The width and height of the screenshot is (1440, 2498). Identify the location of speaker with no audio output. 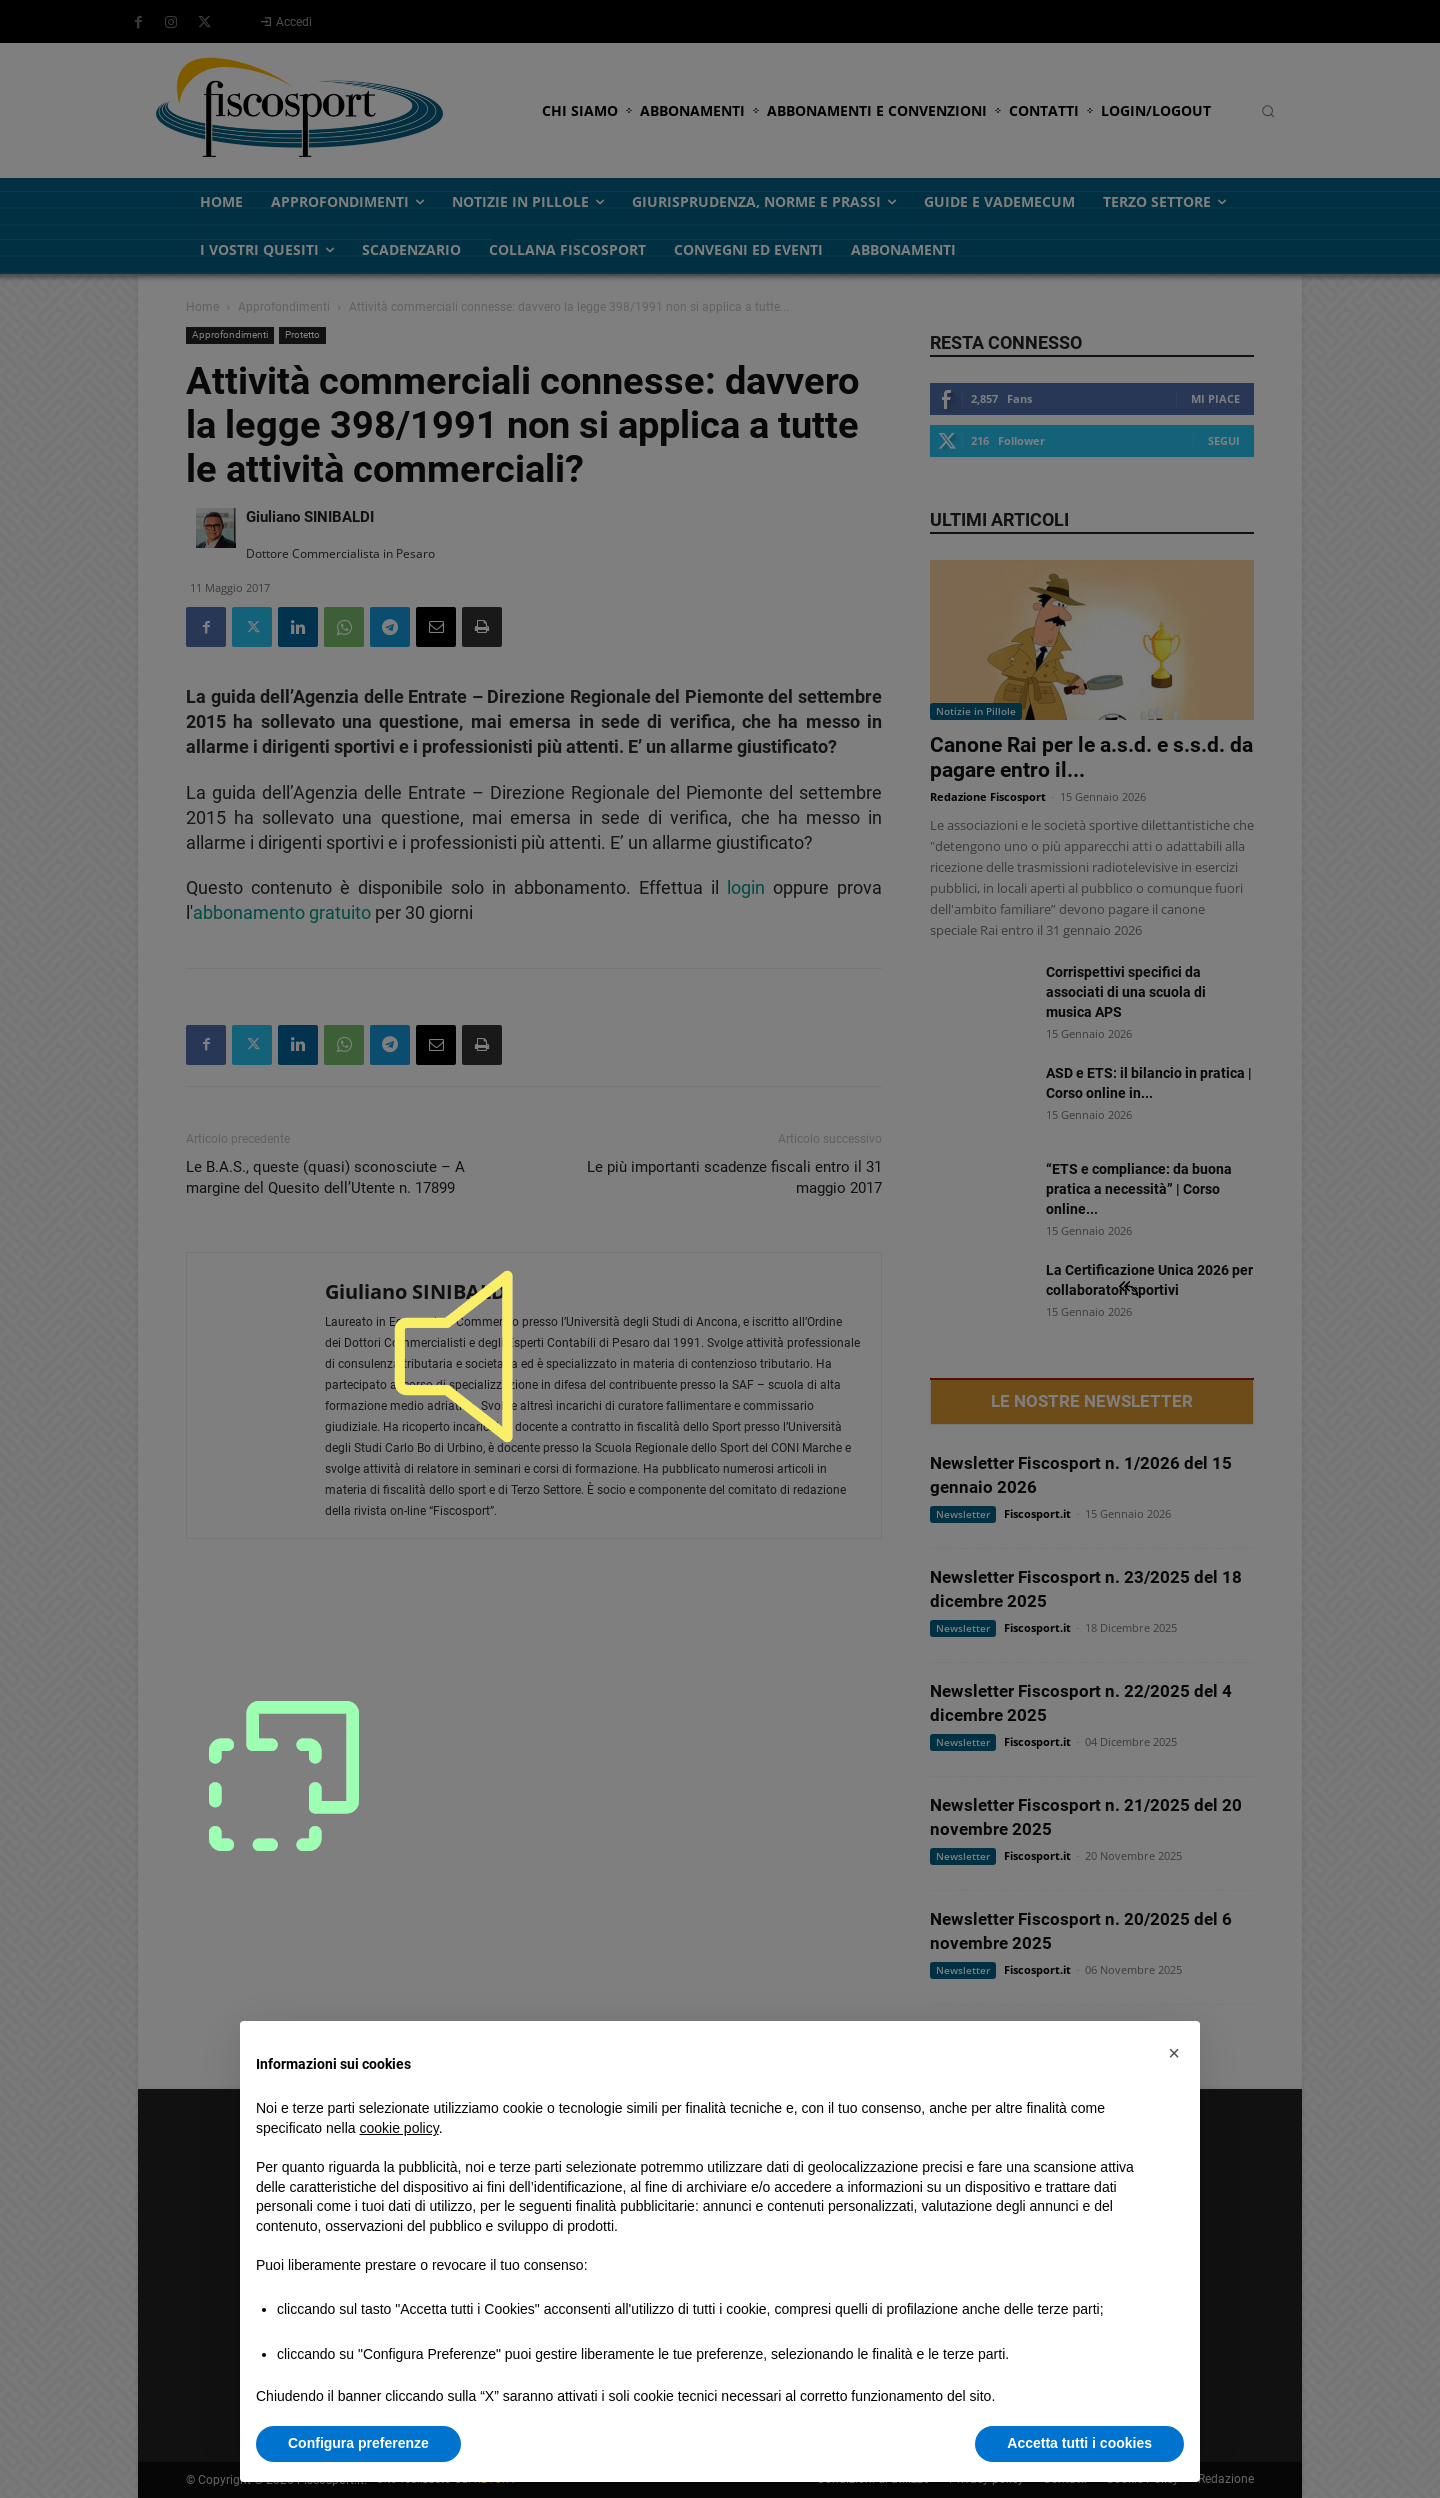
(480, 1356).